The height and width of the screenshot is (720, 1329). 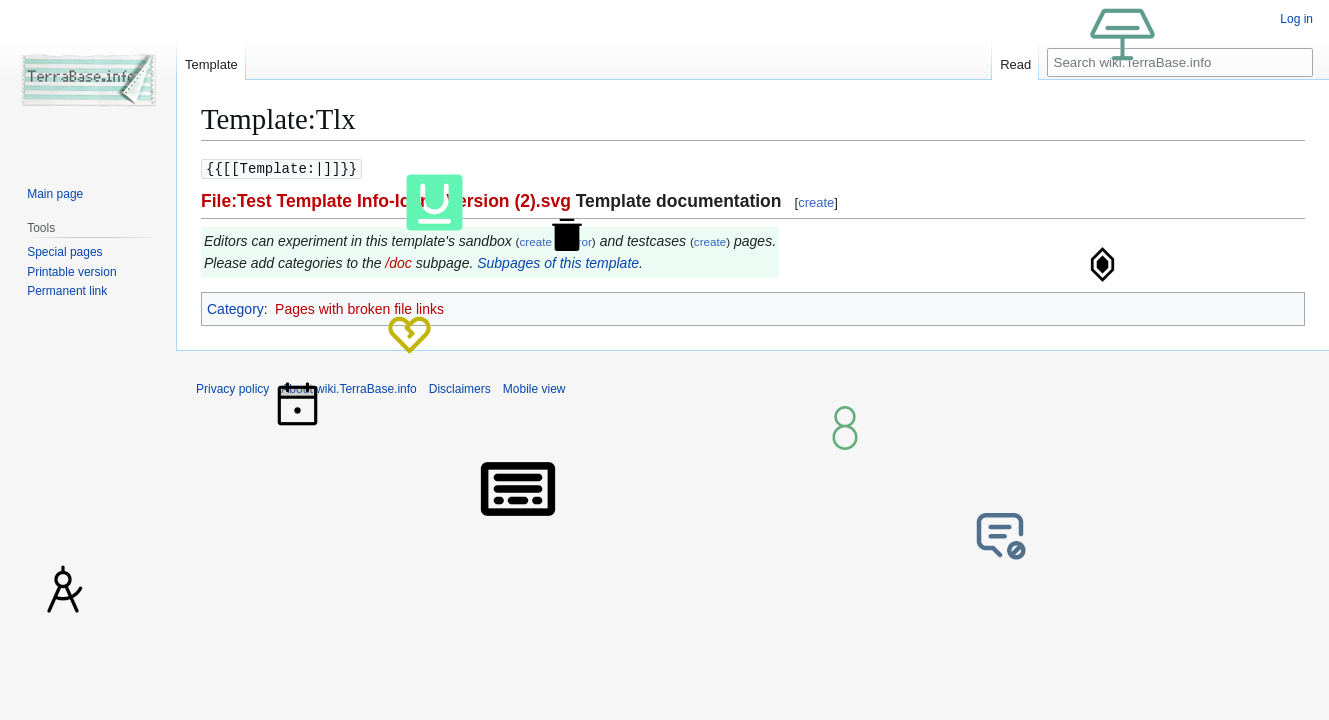 I want to click on access presentation mode, so click(x=1122, y=34).